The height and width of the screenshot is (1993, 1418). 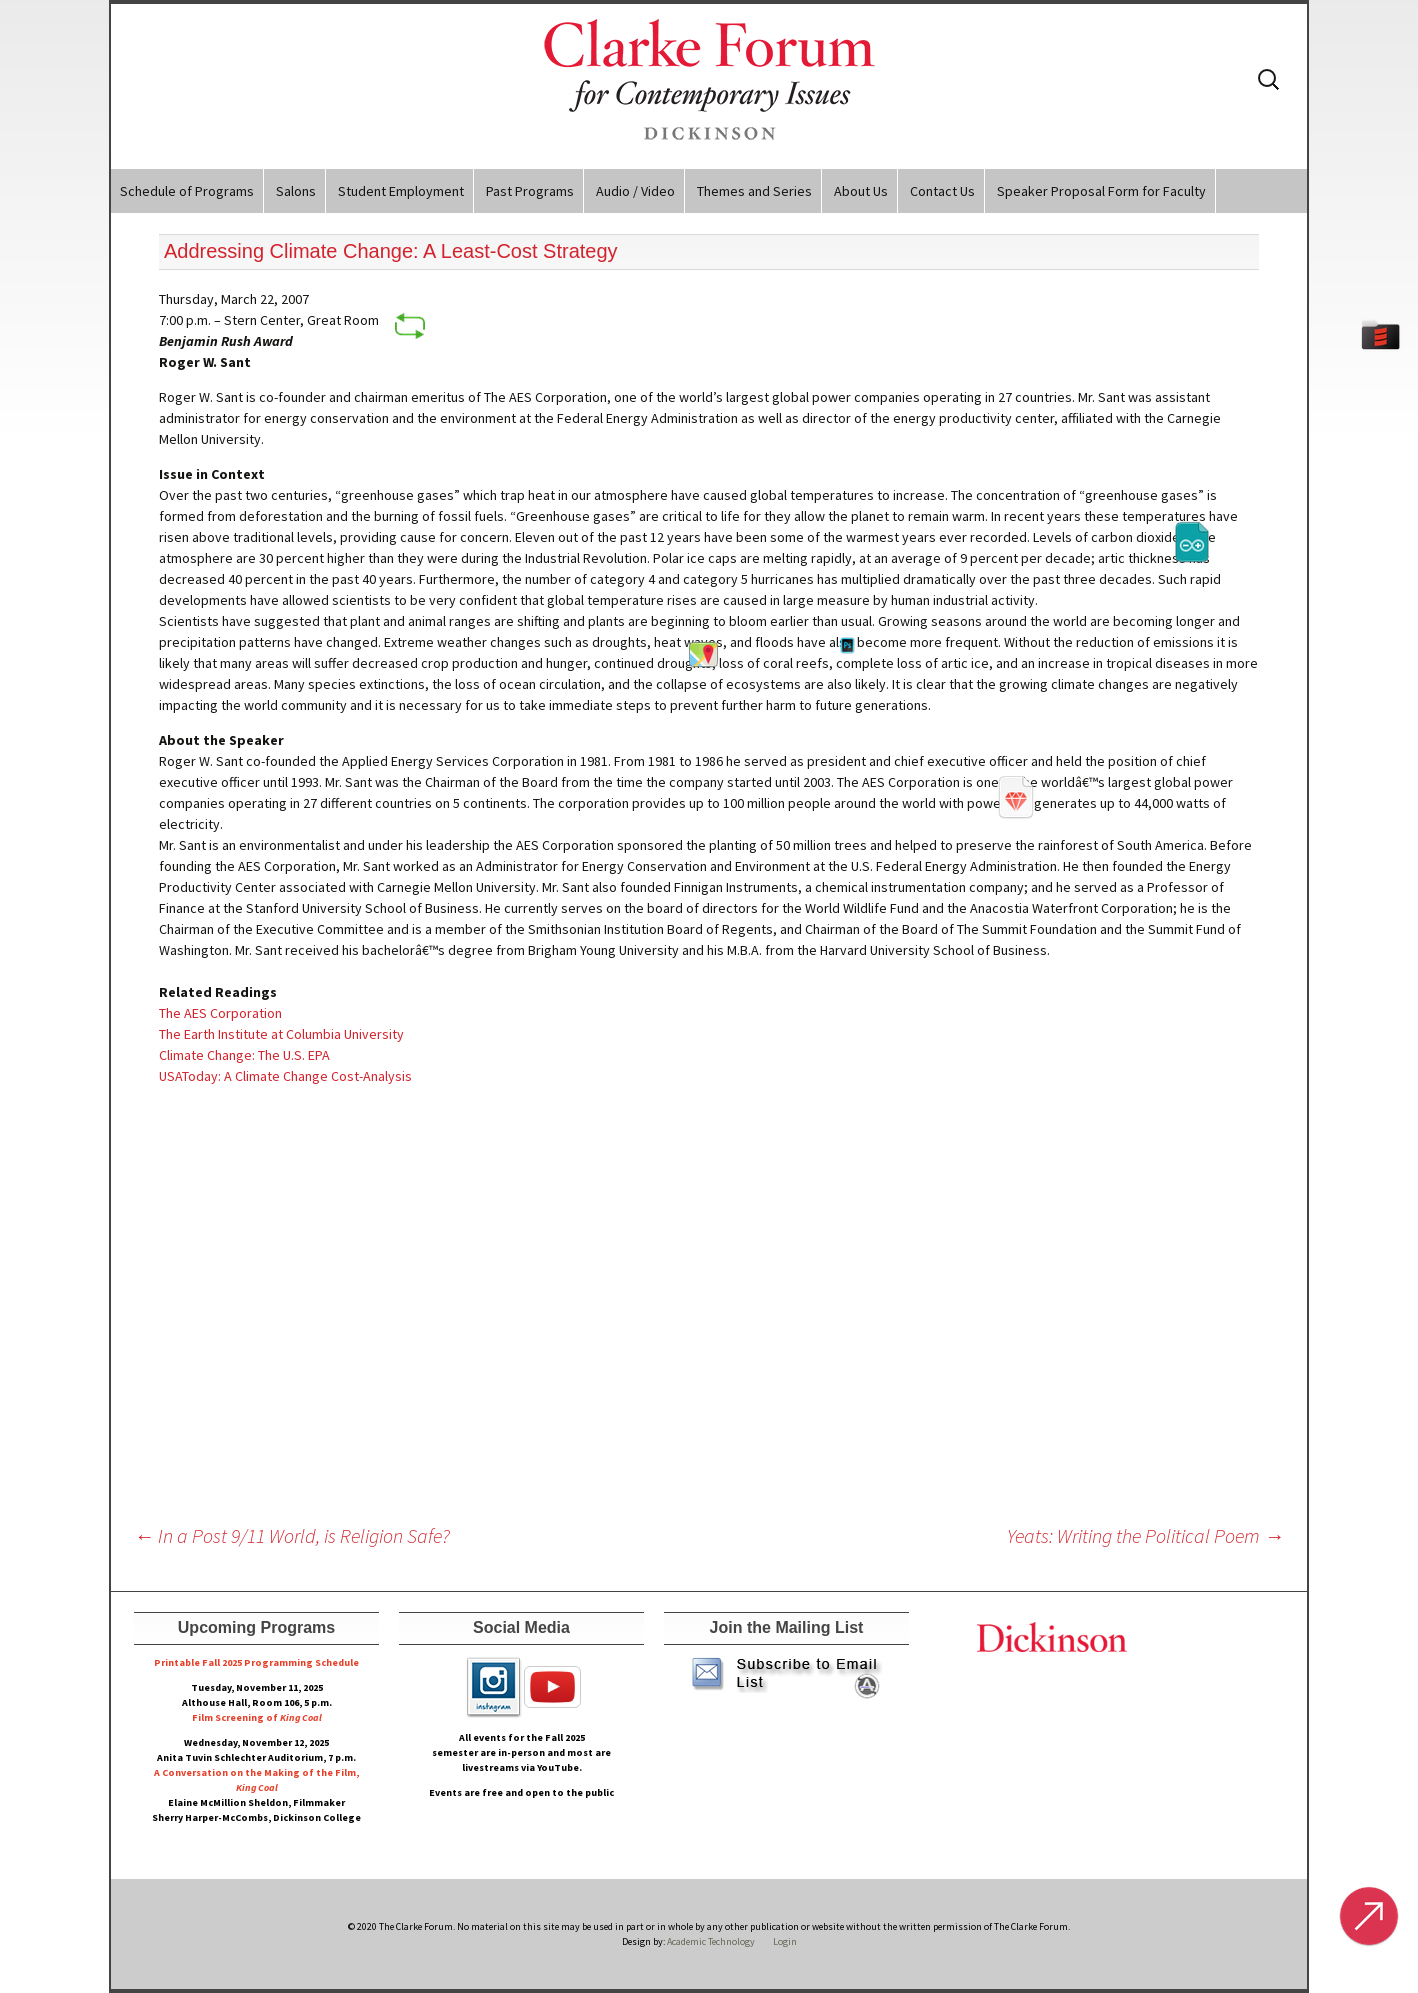 I want to click on adobe photoshop file type indicator, so click(x=847, y=645).